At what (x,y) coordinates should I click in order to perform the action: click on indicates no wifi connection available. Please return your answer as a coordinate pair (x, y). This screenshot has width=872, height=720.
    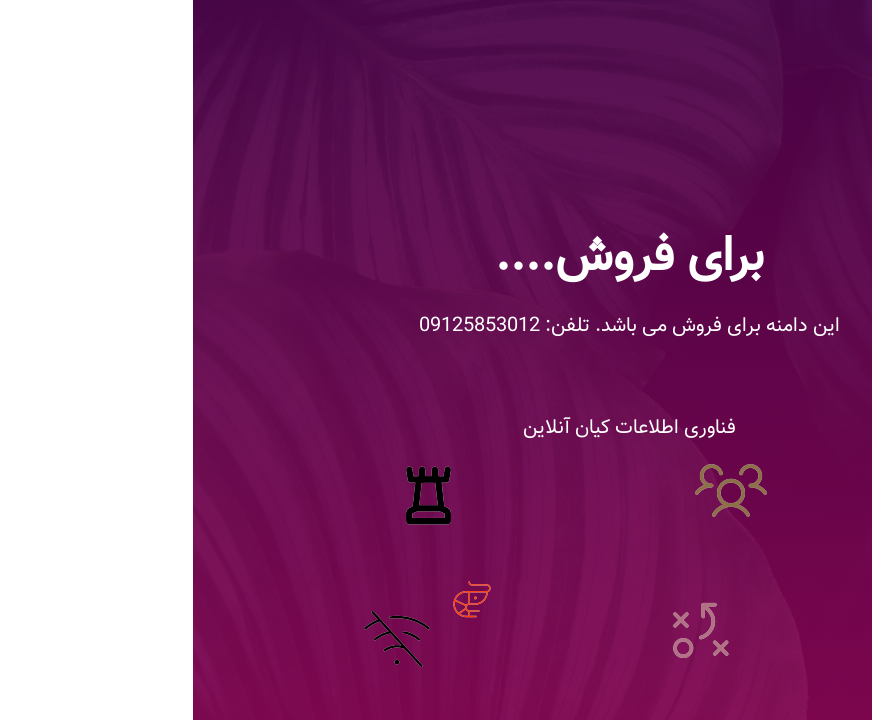
    Looking at the image, I should click on (397, 639).